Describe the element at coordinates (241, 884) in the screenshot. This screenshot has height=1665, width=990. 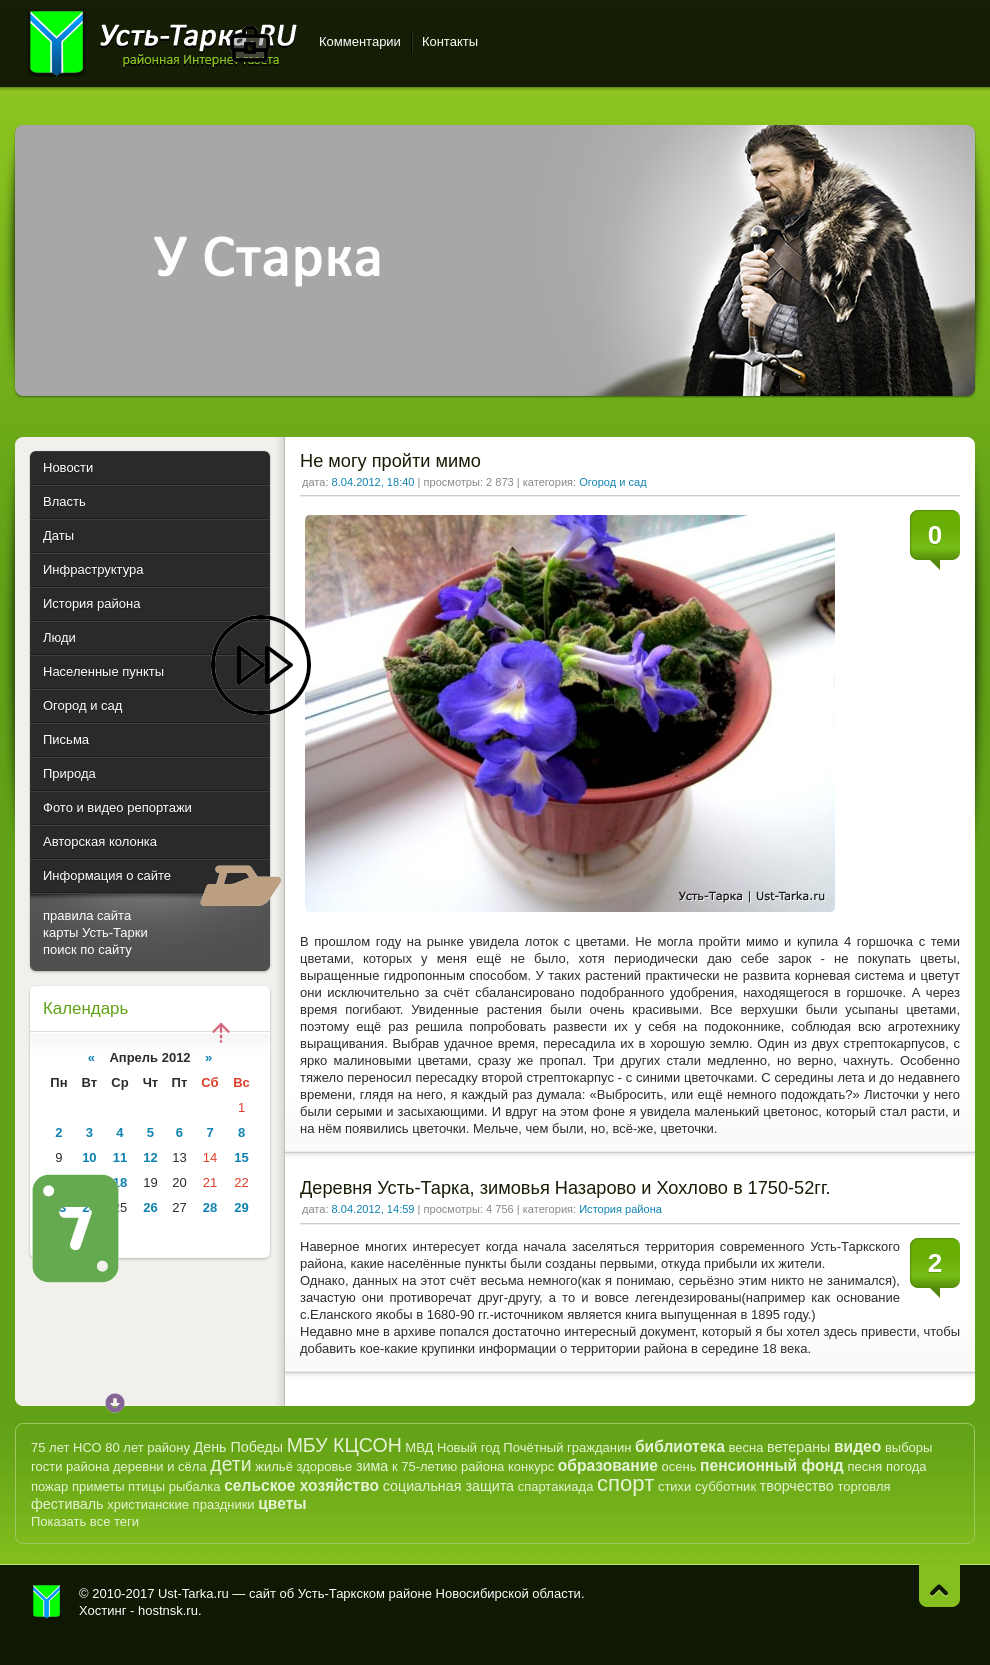
I see `access boat rental or marina services` at that location.